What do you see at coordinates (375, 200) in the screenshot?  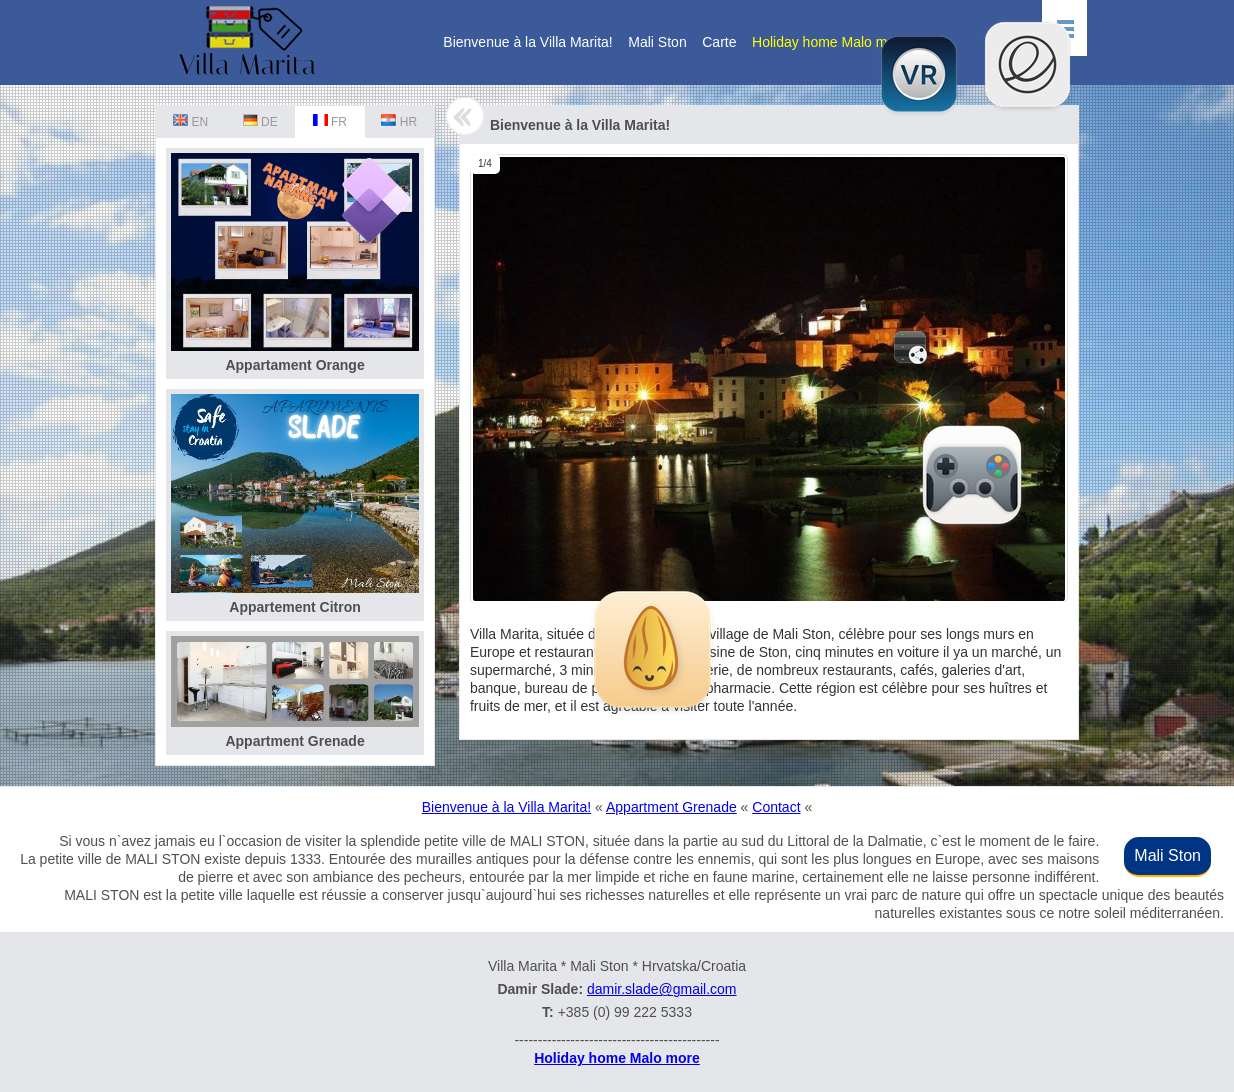 I see `open microsoft power apps operations` at bounding box center [375, 200].